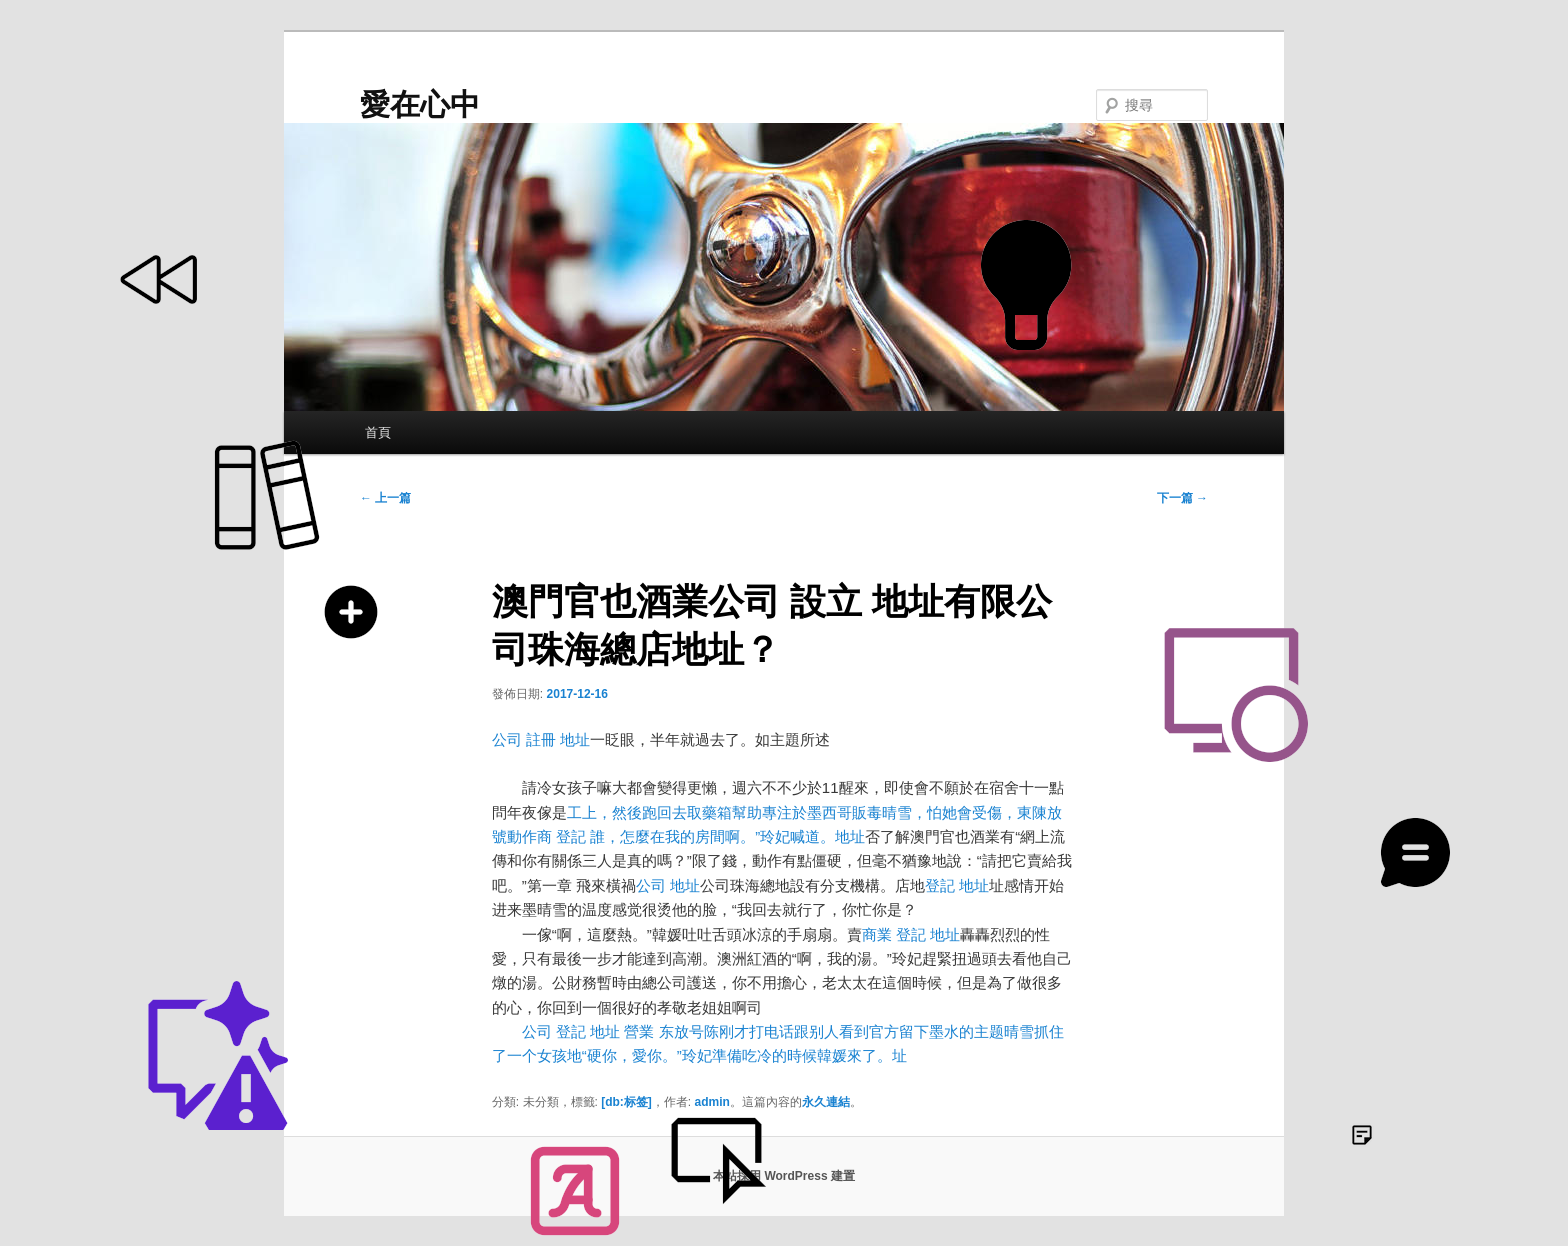  Describe the element at coordinates (351, 612) in the screenshot. I see `add a new item` at that location.